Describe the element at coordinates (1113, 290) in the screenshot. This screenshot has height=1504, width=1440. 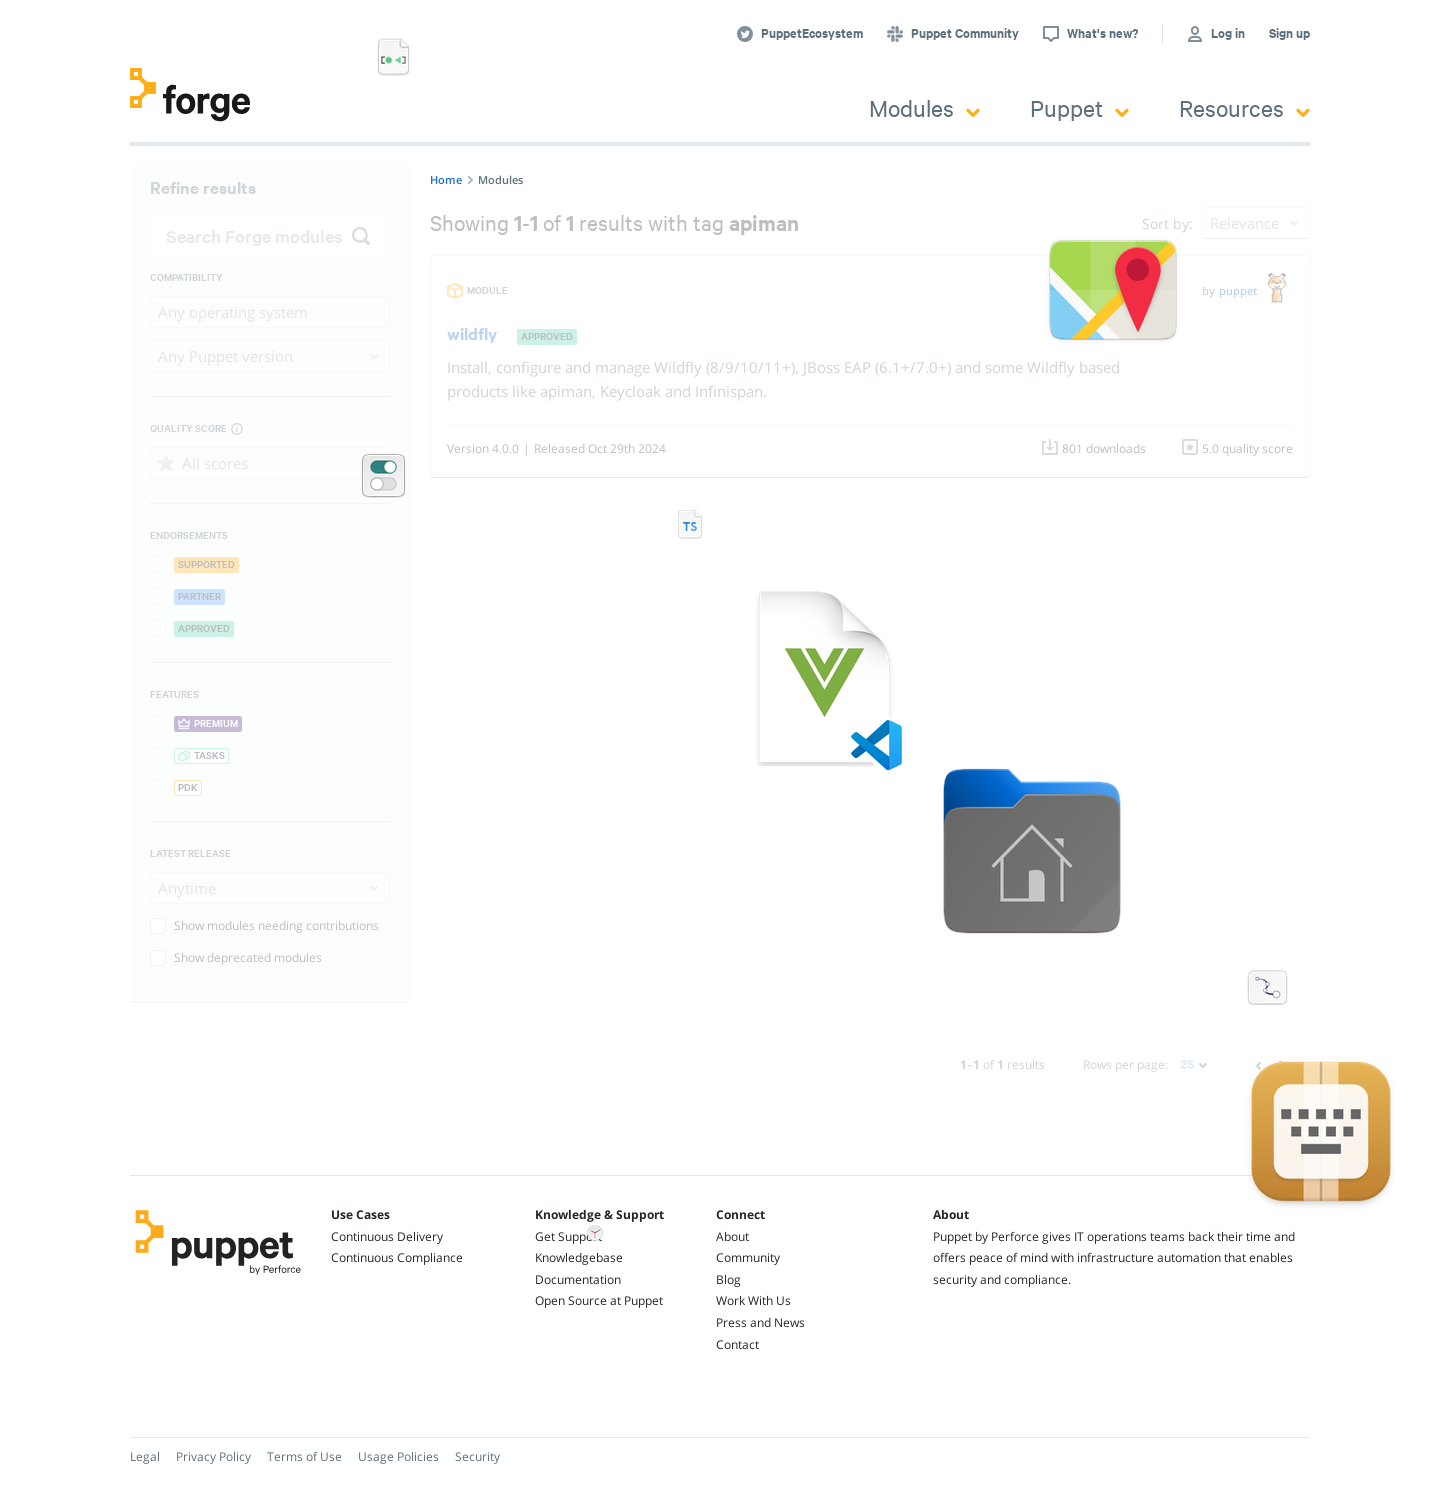
I see `open gnome maps application` at that location.